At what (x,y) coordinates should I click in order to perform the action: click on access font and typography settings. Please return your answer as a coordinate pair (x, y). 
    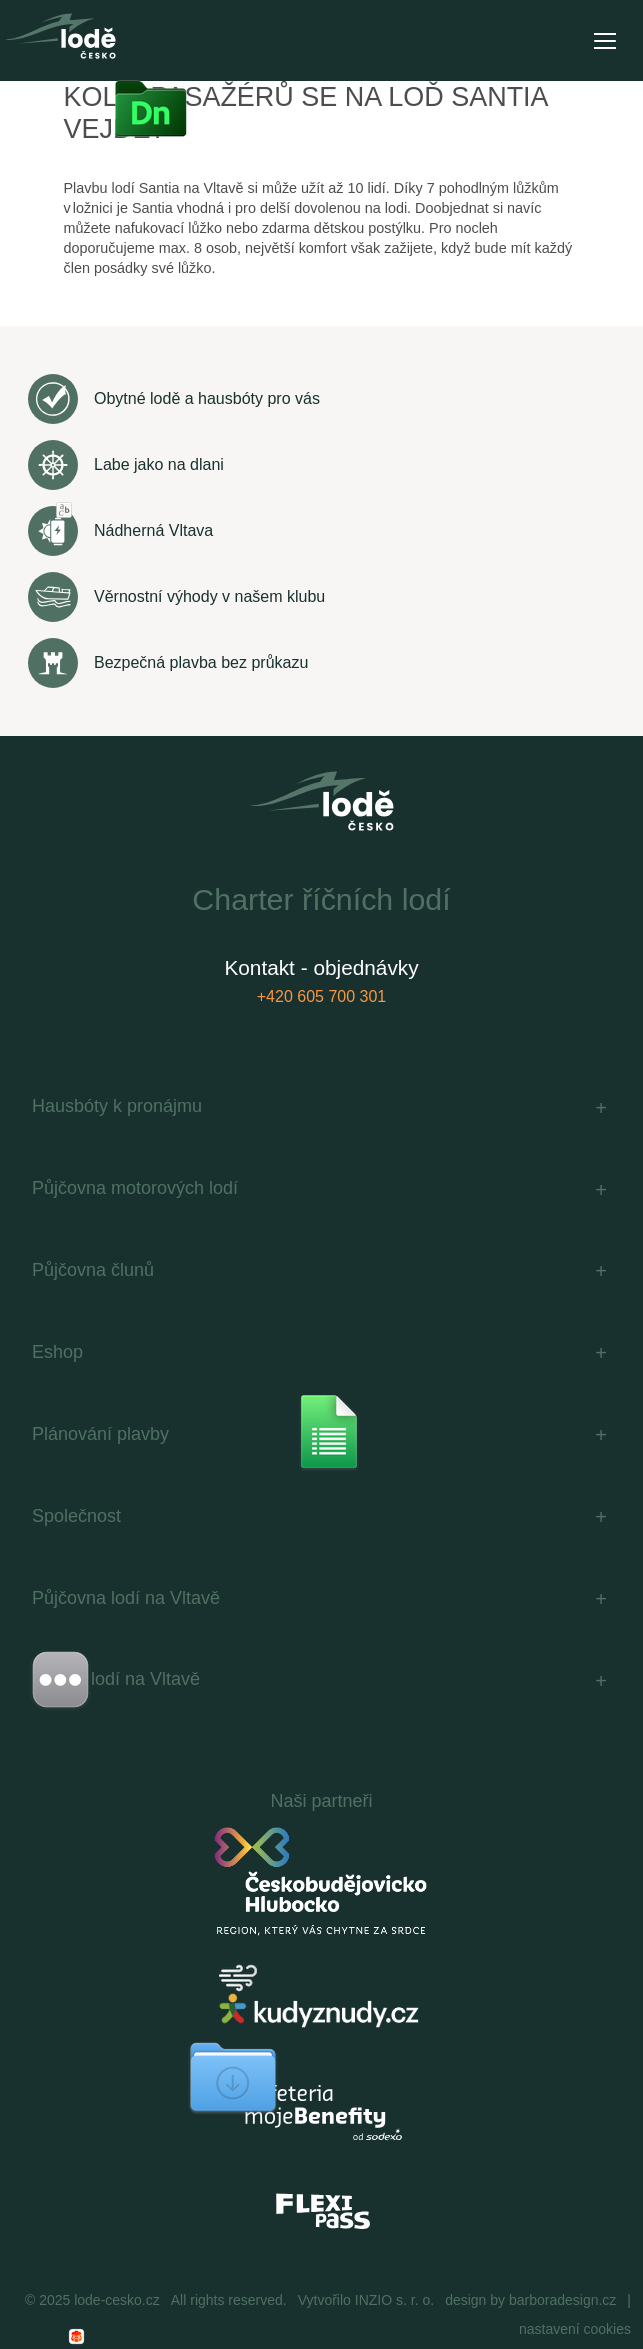
    Looking at the image, I should click on (64, 510).